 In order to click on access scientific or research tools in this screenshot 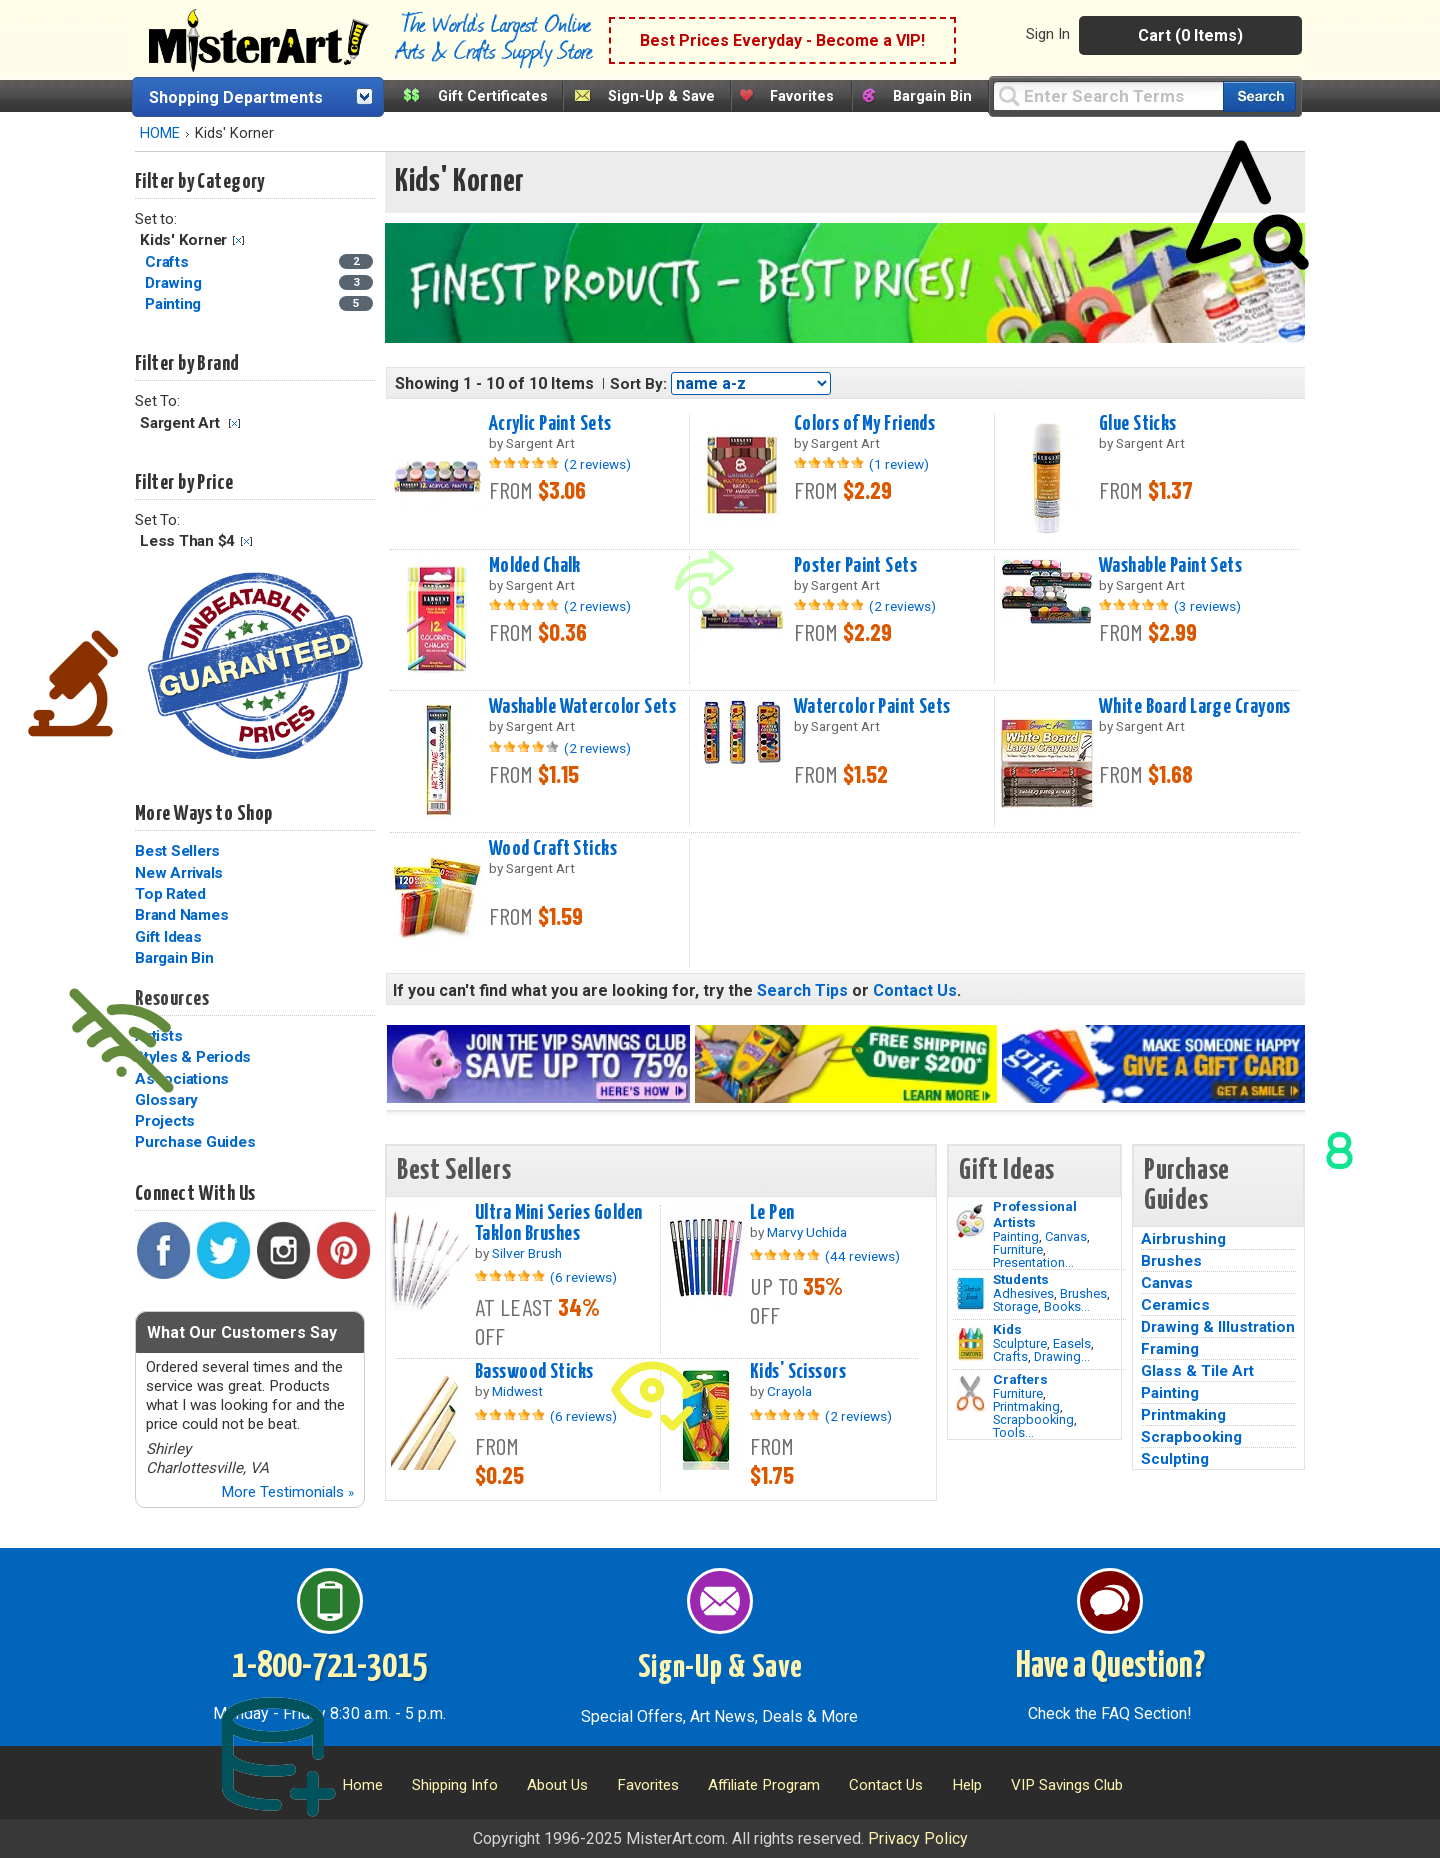, I will do `click(70, 683)`.